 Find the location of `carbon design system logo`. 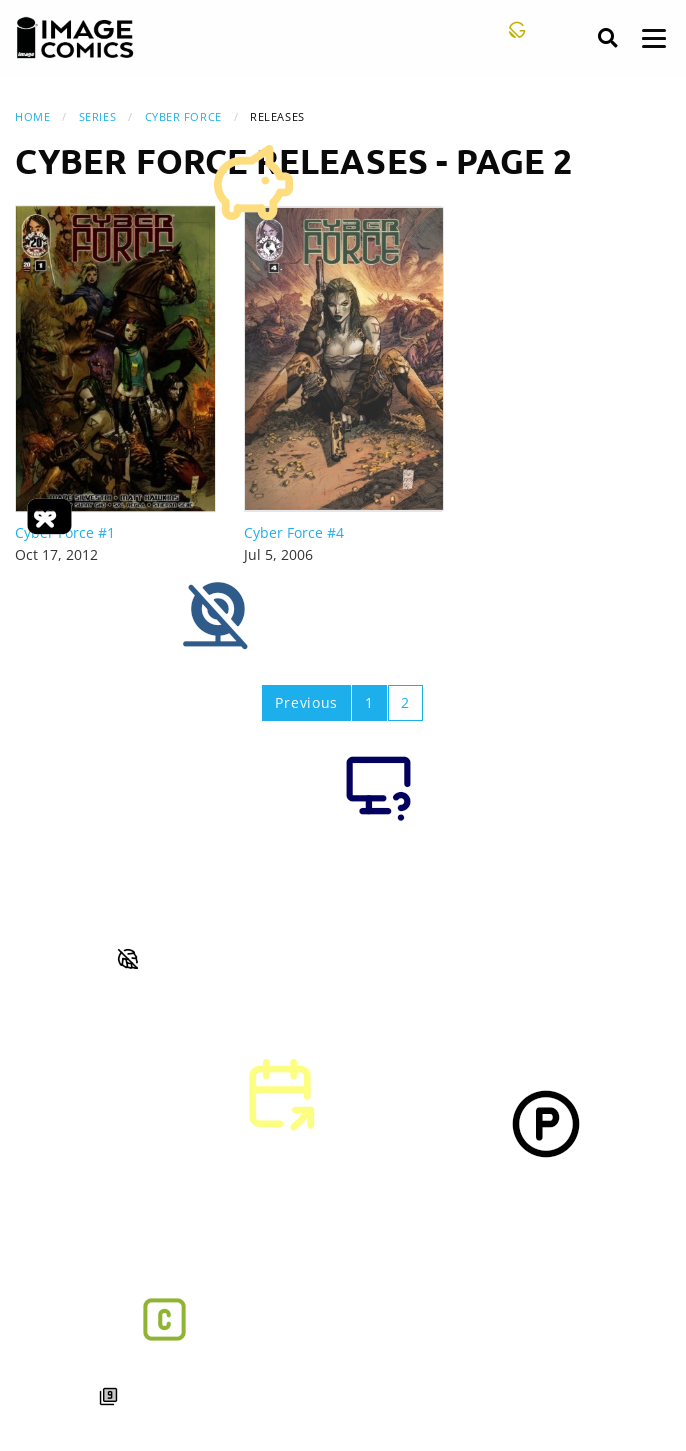

carbon design system logo is located at coordinates (164, 1319).